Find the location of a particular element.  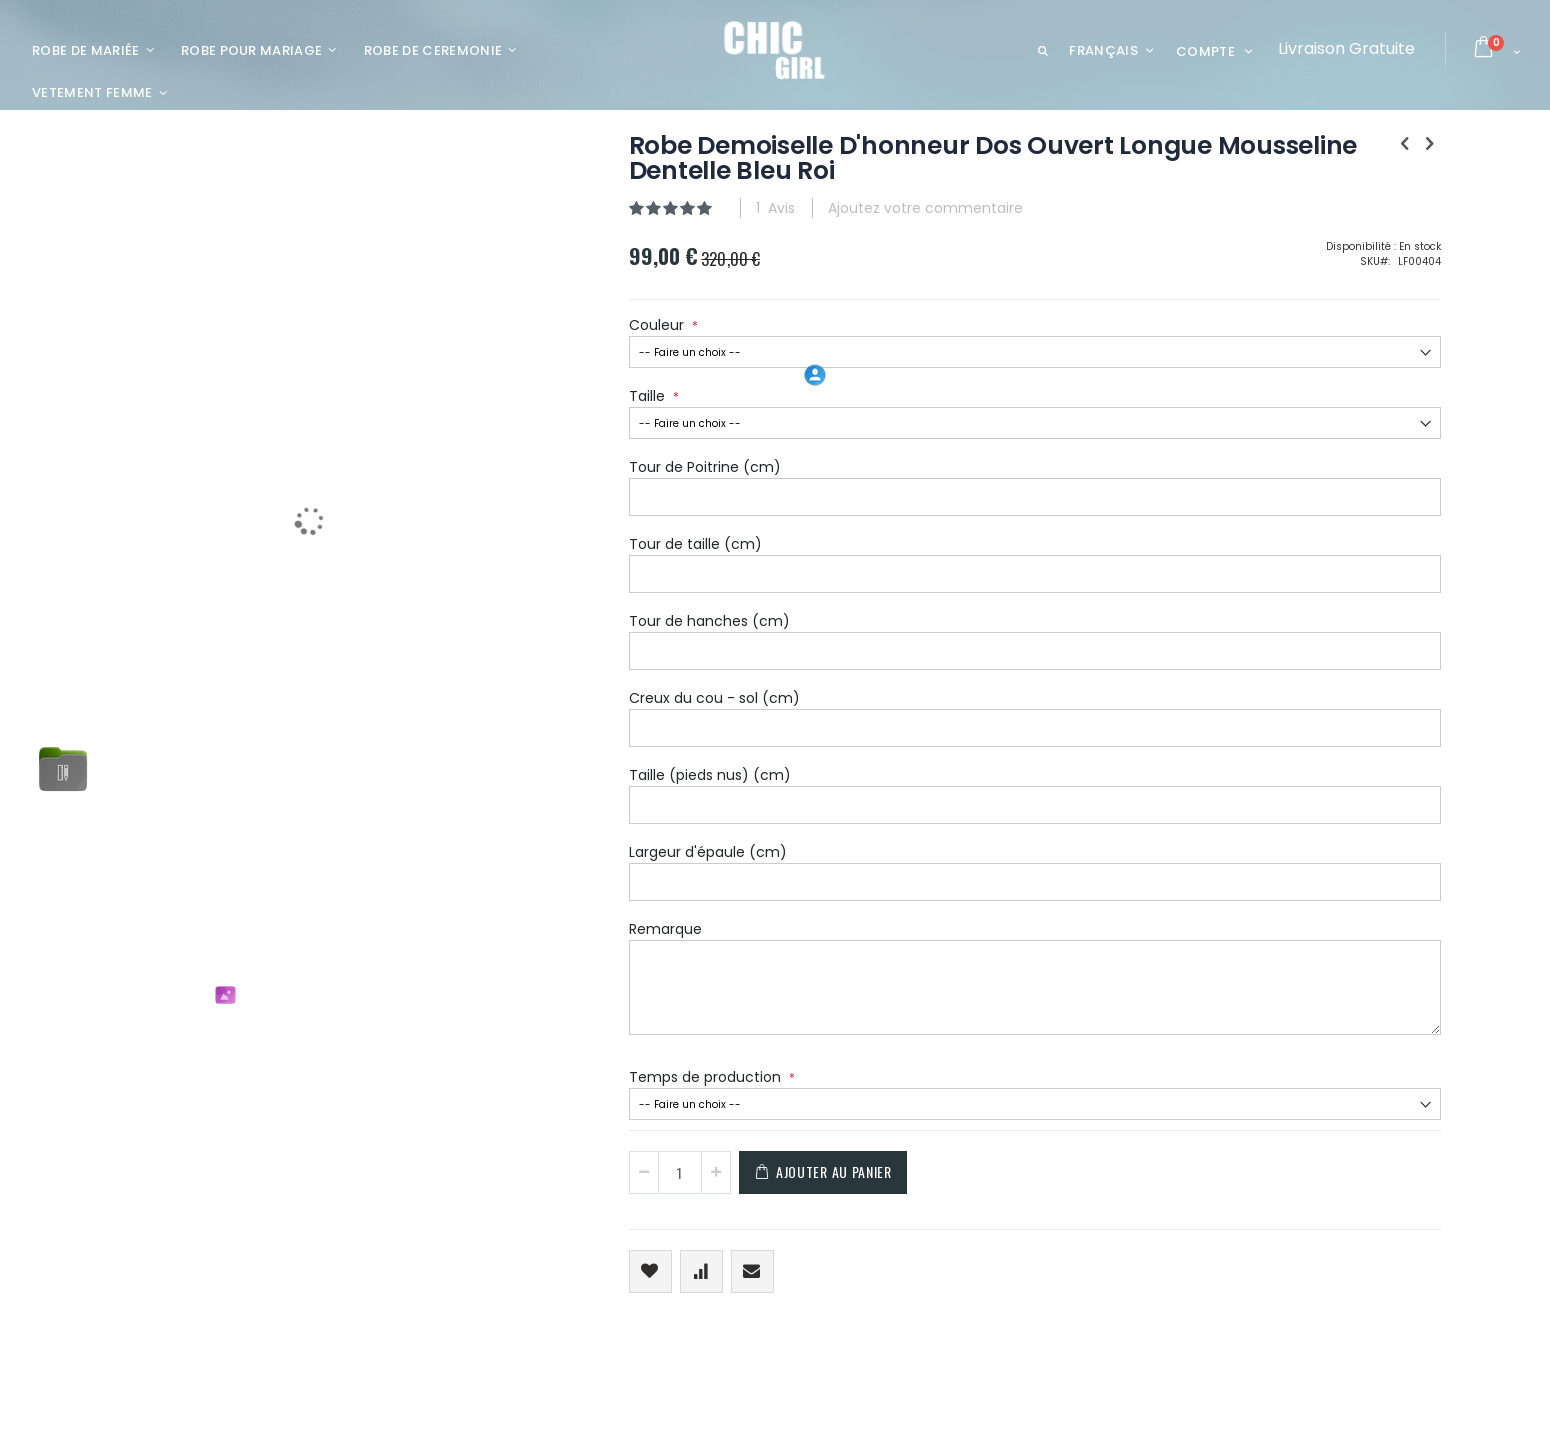

access your templates folder is located at coordinates (63, 769).